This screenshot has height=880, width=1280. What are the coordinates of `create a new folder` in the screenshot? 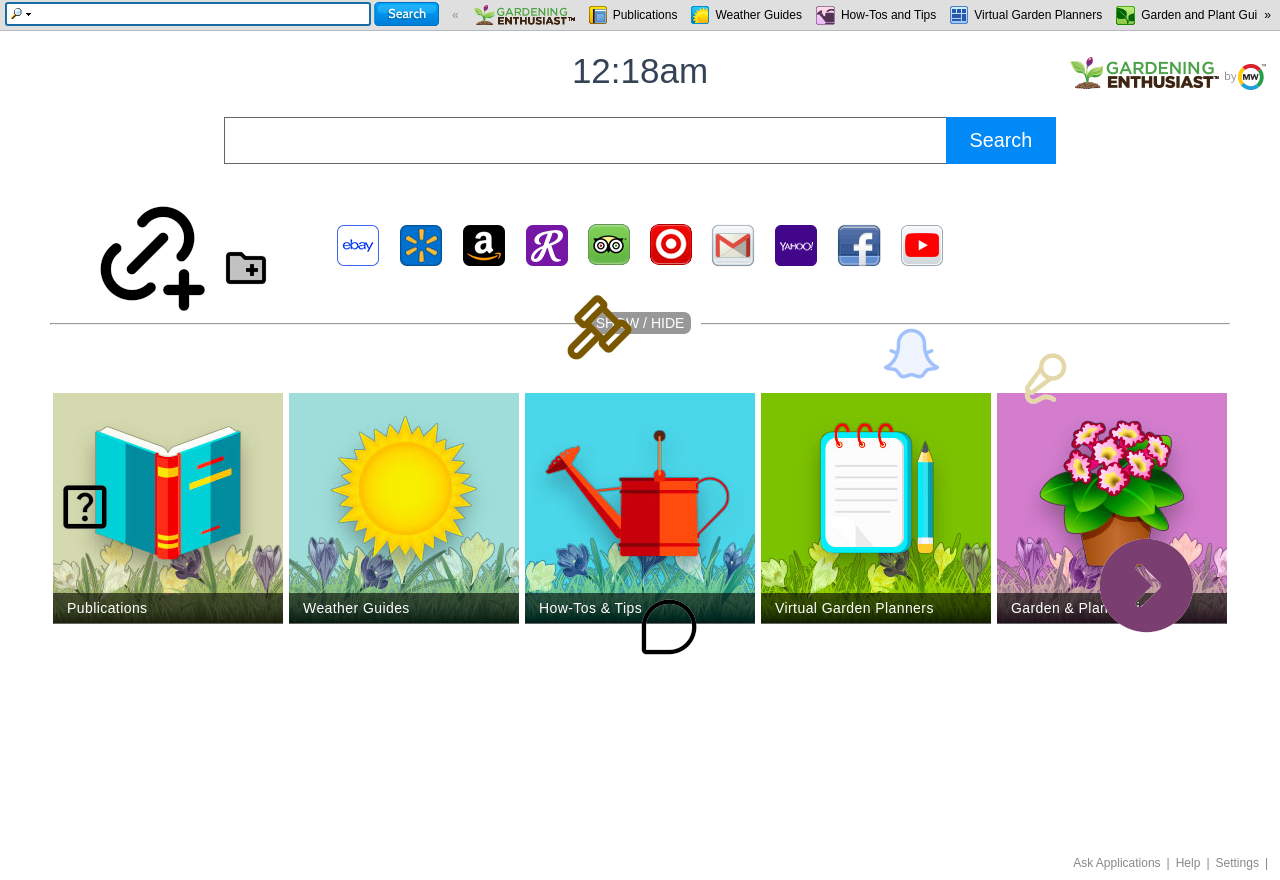 It's located at (246, 268).